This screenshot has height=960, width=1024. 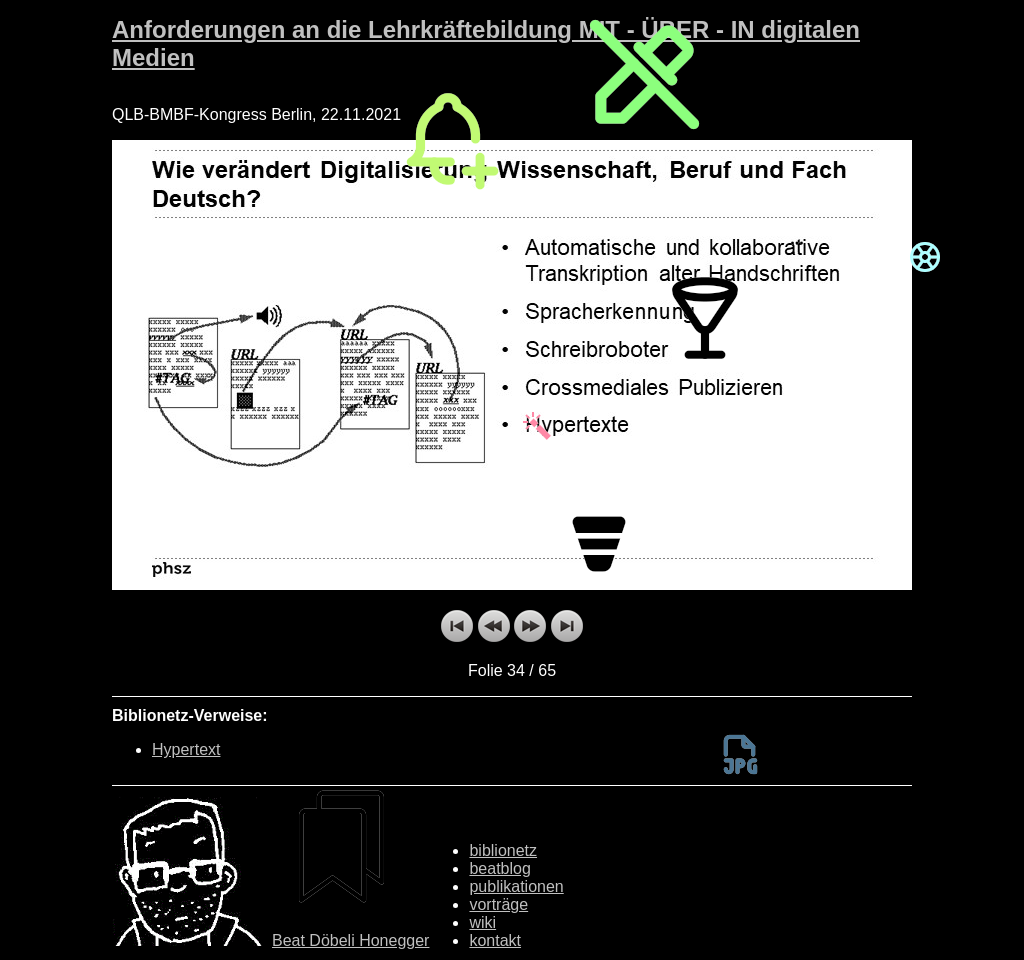 What do you see at coordinates (537, 426) in the screenshot?
I see `apply auto-enhance or magic adjustments` at bounding box center [537, 426].